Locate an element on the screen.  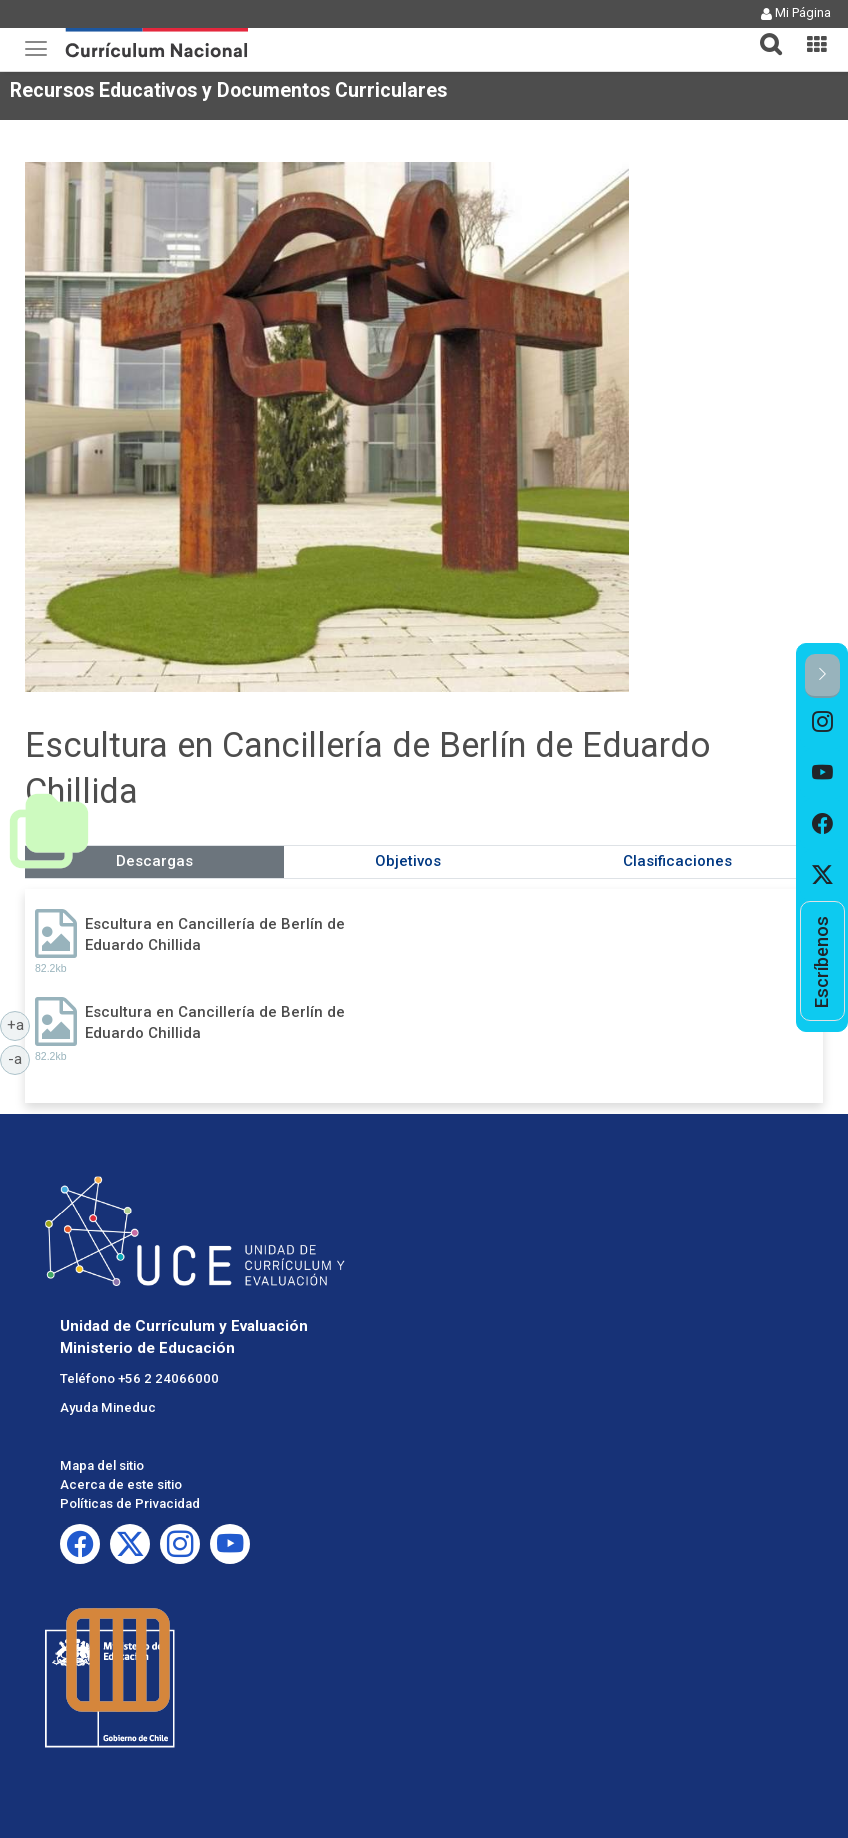
browse all folders is located at coordinates (49, 833).